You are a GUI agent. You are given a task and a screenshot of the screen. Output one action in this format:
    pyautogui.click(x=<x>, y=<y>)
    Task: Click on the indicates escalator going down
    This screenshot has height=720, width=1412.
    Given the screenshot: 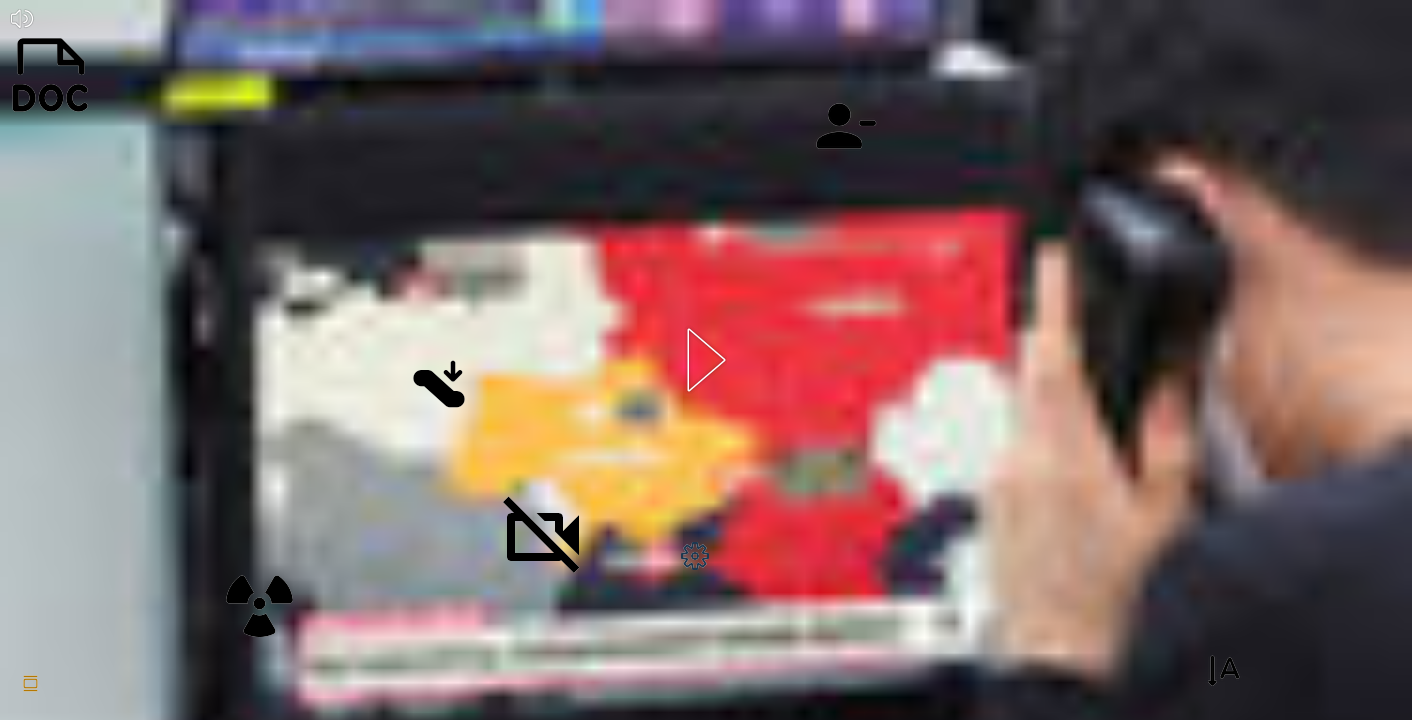 What is the action you would take?
    pyautogui.click(x=439, y=384)
    